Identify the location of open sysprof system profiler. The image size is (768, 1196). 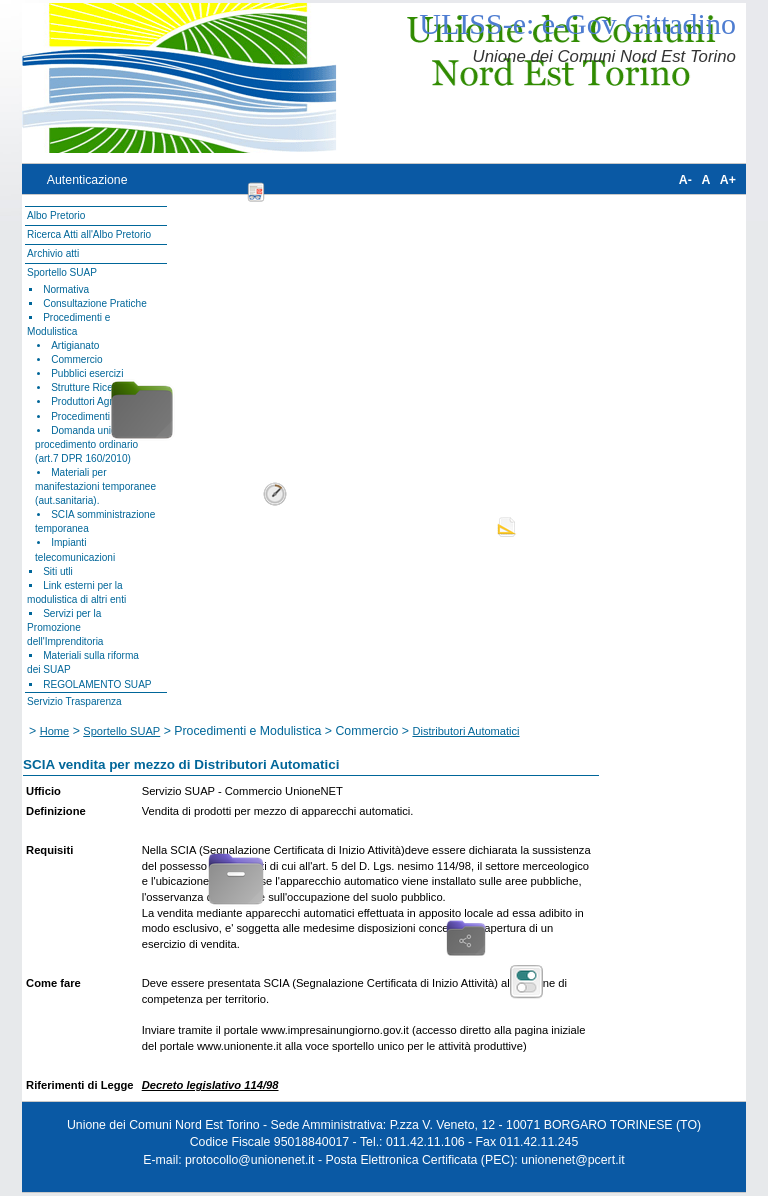
(275, 494).